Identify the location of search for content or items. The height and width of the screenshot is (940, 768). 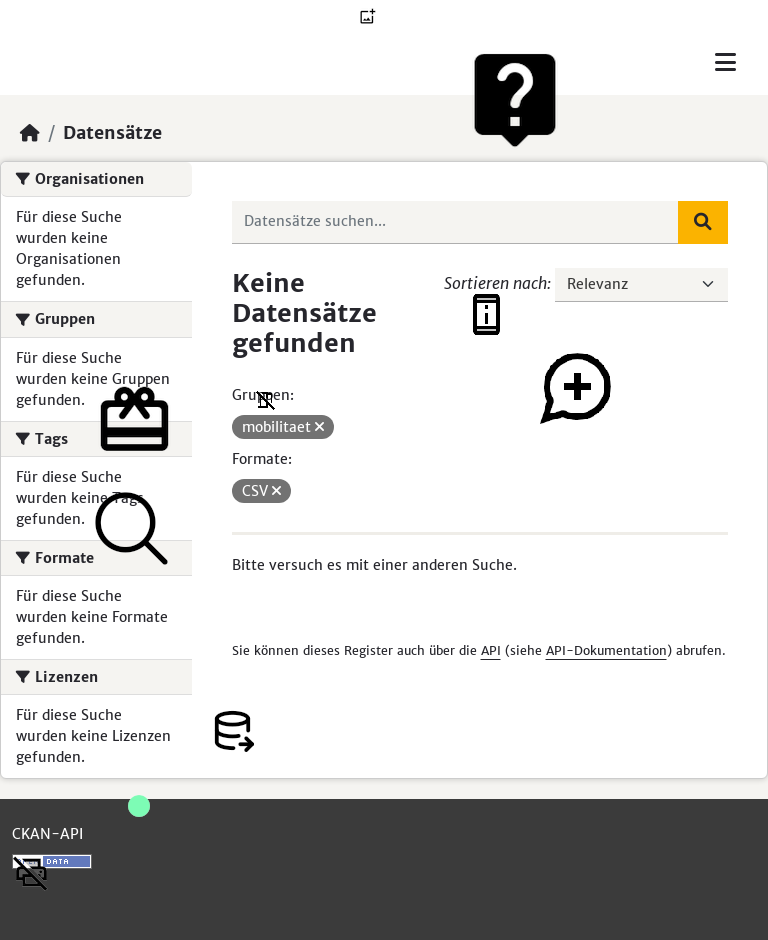
(131, 528).